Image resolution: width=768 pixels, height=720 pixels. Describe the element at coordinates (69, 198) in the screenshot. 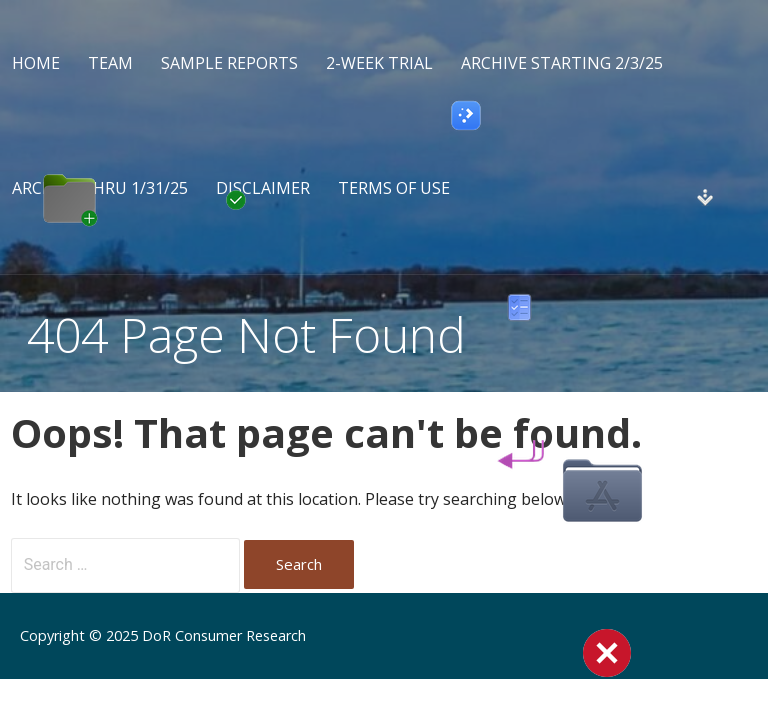

I see `create a new folder` at that location.